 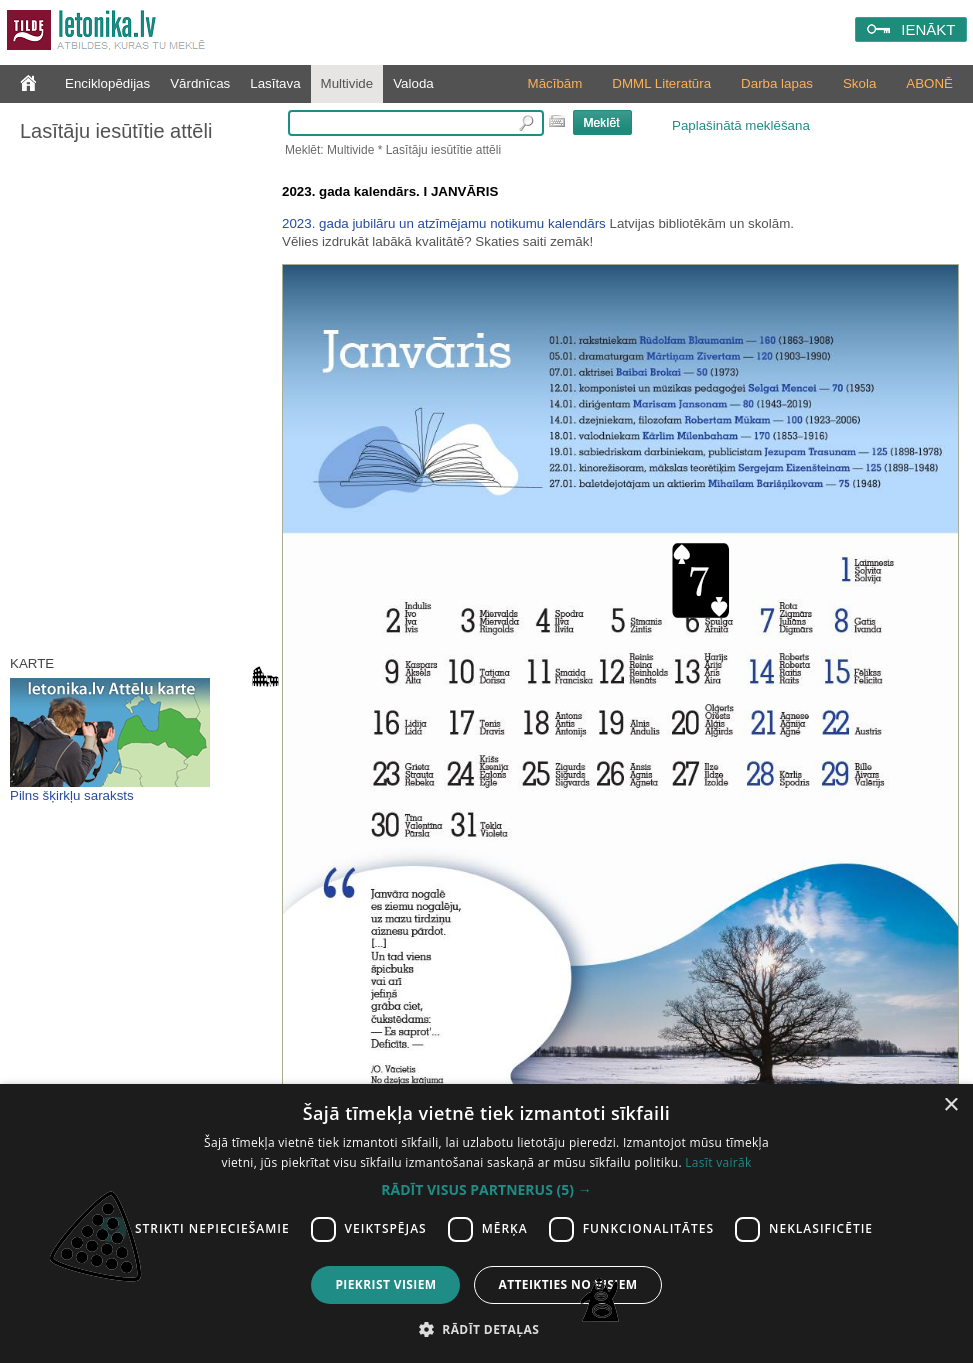 What do you see at coordinates (700, 580) in the screenshot?
I see `seven of spades playing card` at bounding box center [700, 580].